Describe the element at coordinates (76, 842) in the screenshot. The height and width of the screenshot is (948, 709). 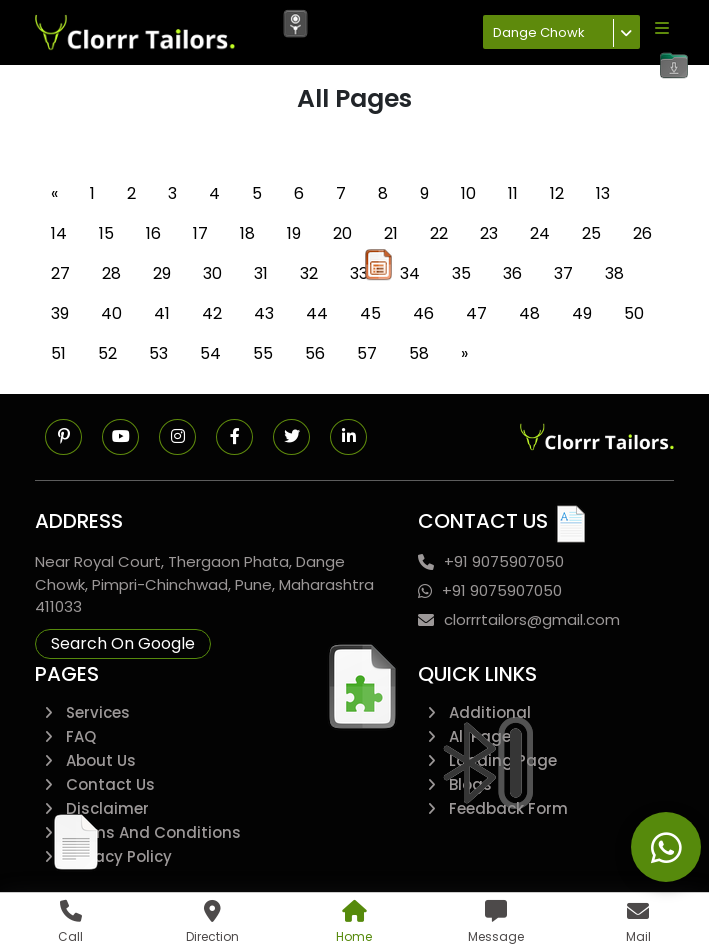
I see `open a text document` at that location.